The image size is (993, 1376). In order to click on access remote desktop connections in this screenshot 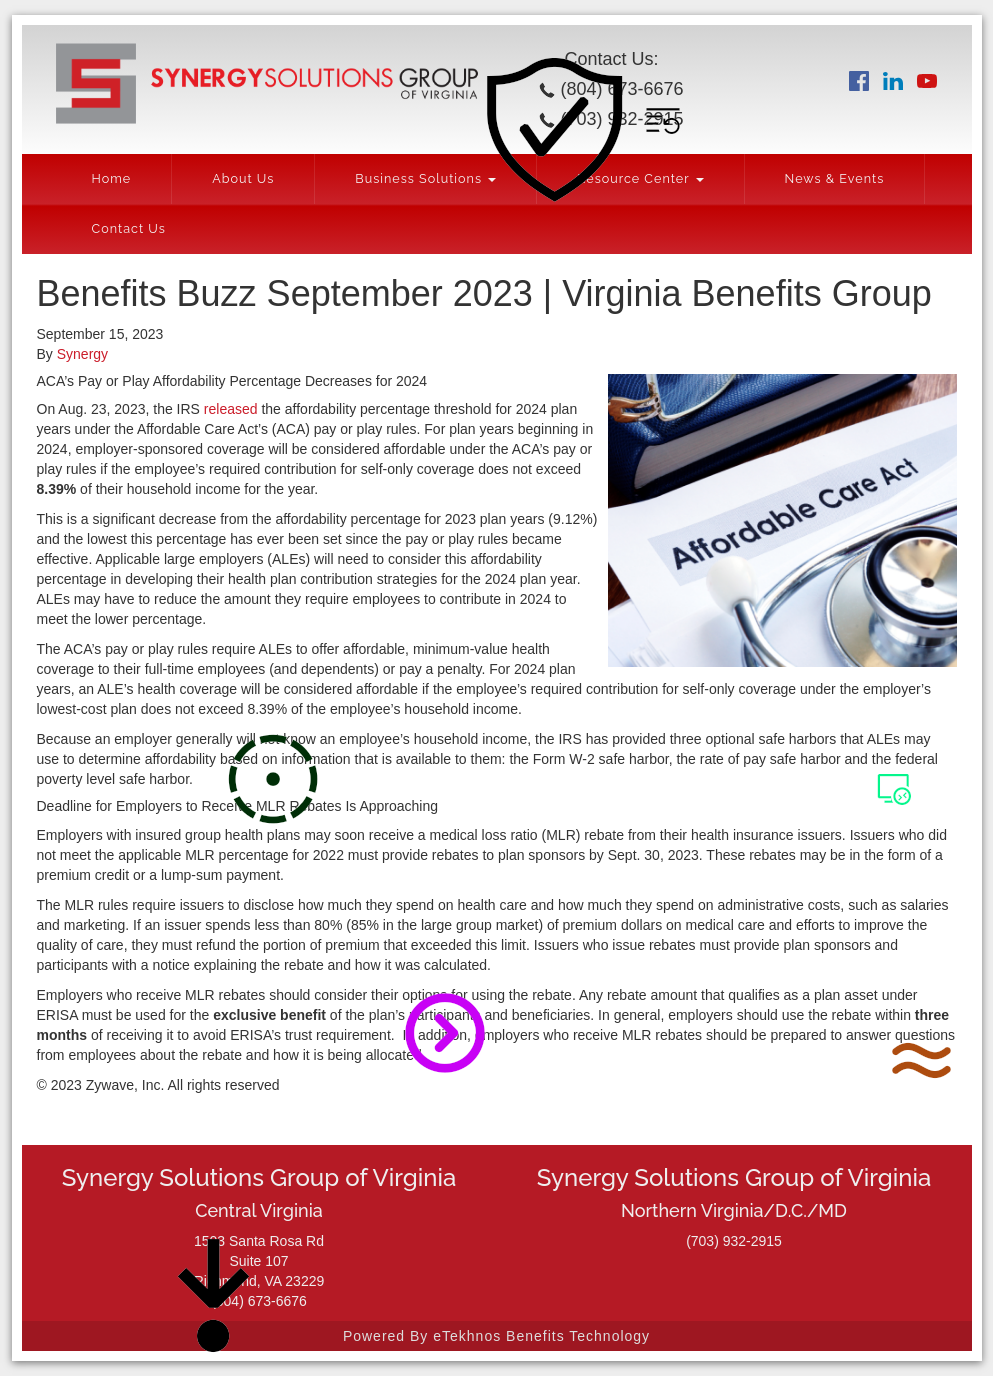, I will do `click(894, 788)`.